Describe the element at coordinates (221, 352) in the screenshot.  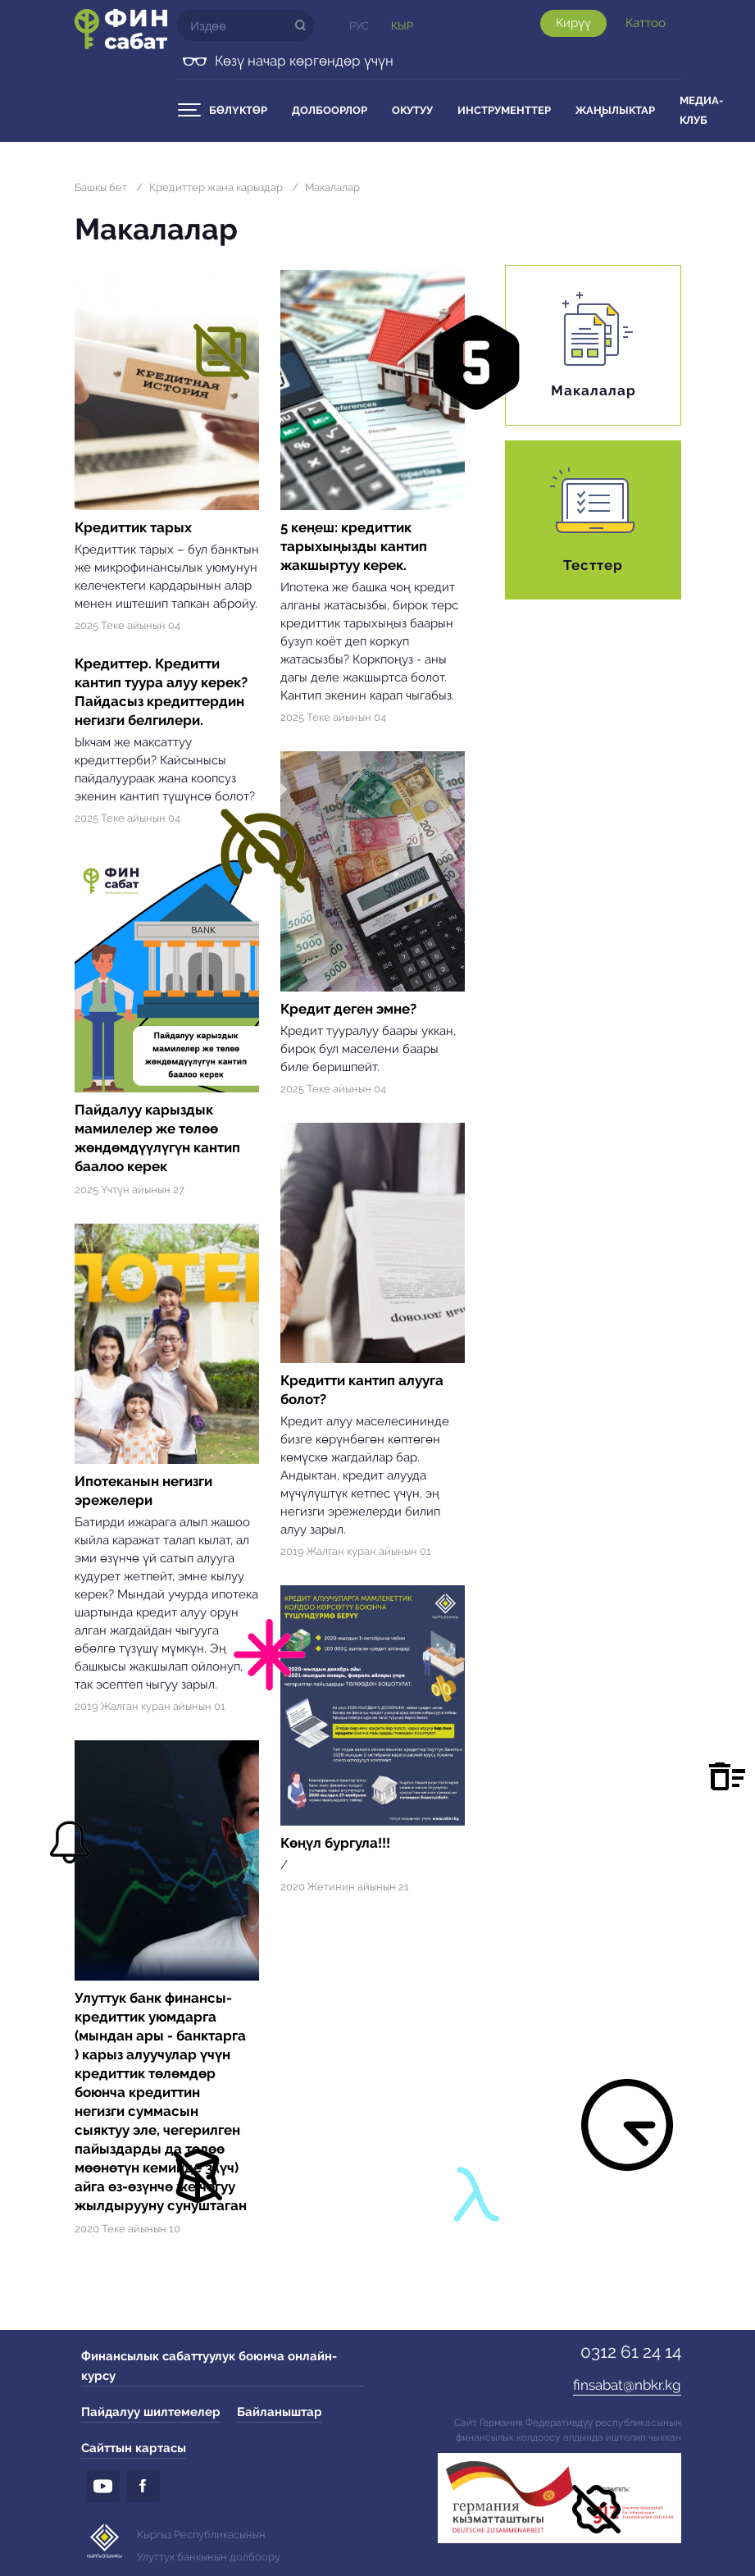
I see `disable news feed notifications` at that location.